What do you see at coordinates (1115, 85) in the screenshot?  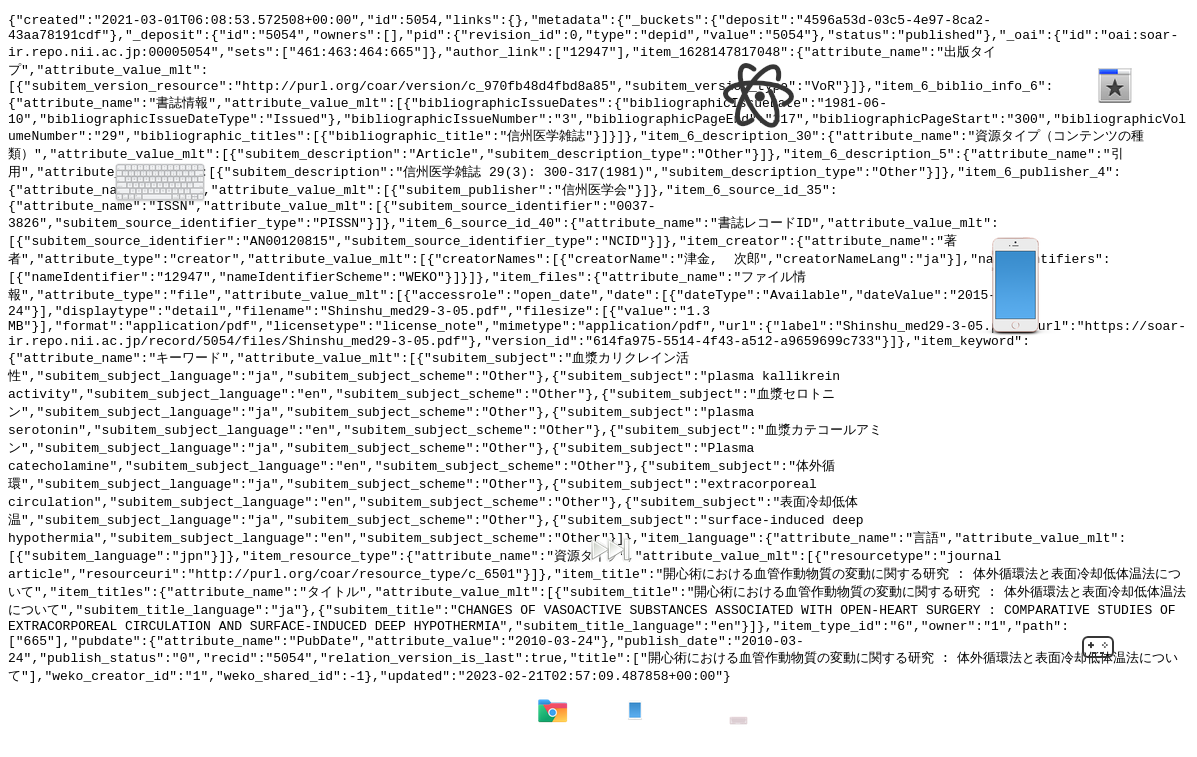 I see `access favorited items in your media library` at bounding box center [1115, 85].